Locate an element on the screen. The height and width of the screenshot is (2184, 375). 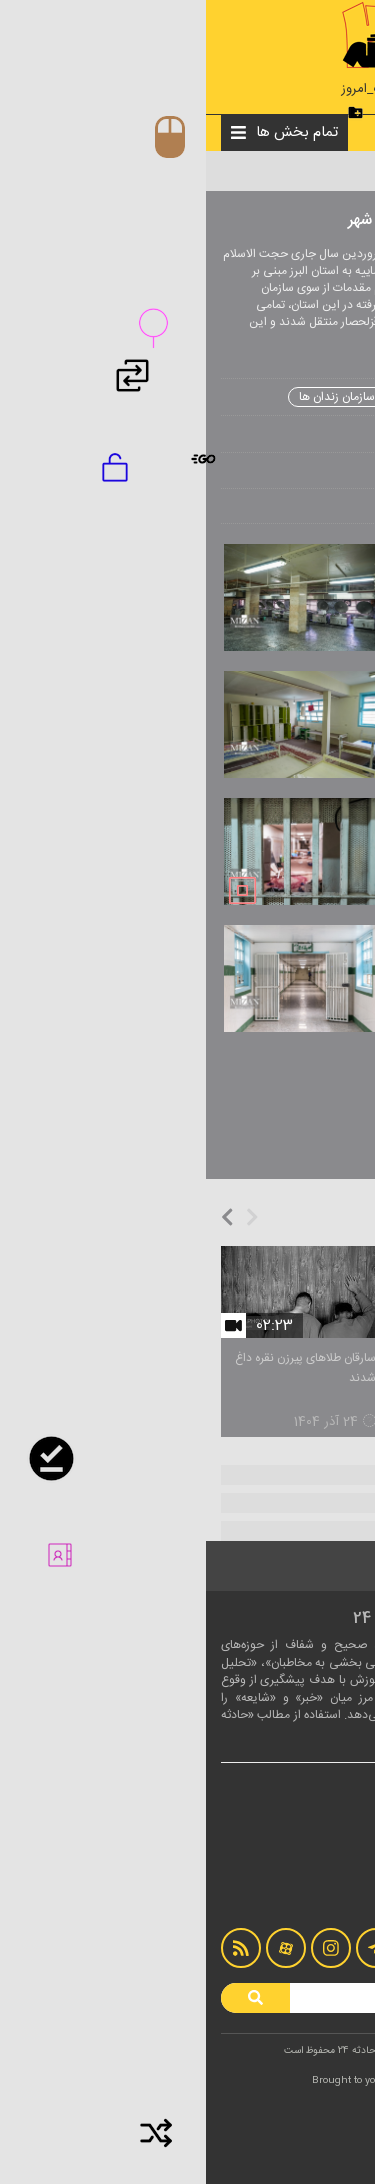
indicates mouse input is available or required is located at coordinates (170, 137).